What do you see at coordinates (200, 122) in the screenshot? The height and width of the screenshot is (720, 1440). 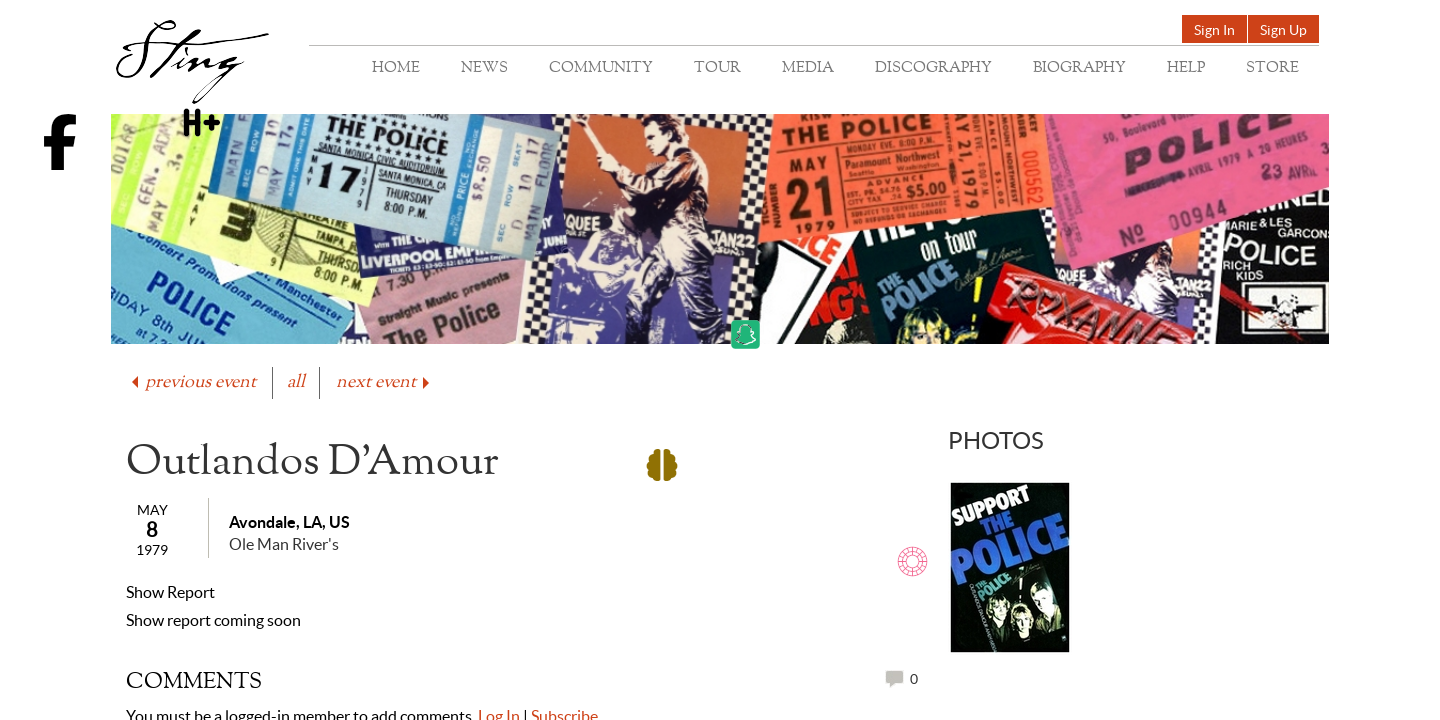 I see `indicates H+ (HSPA+) mobile network connection` at bounding box center [200, 122].